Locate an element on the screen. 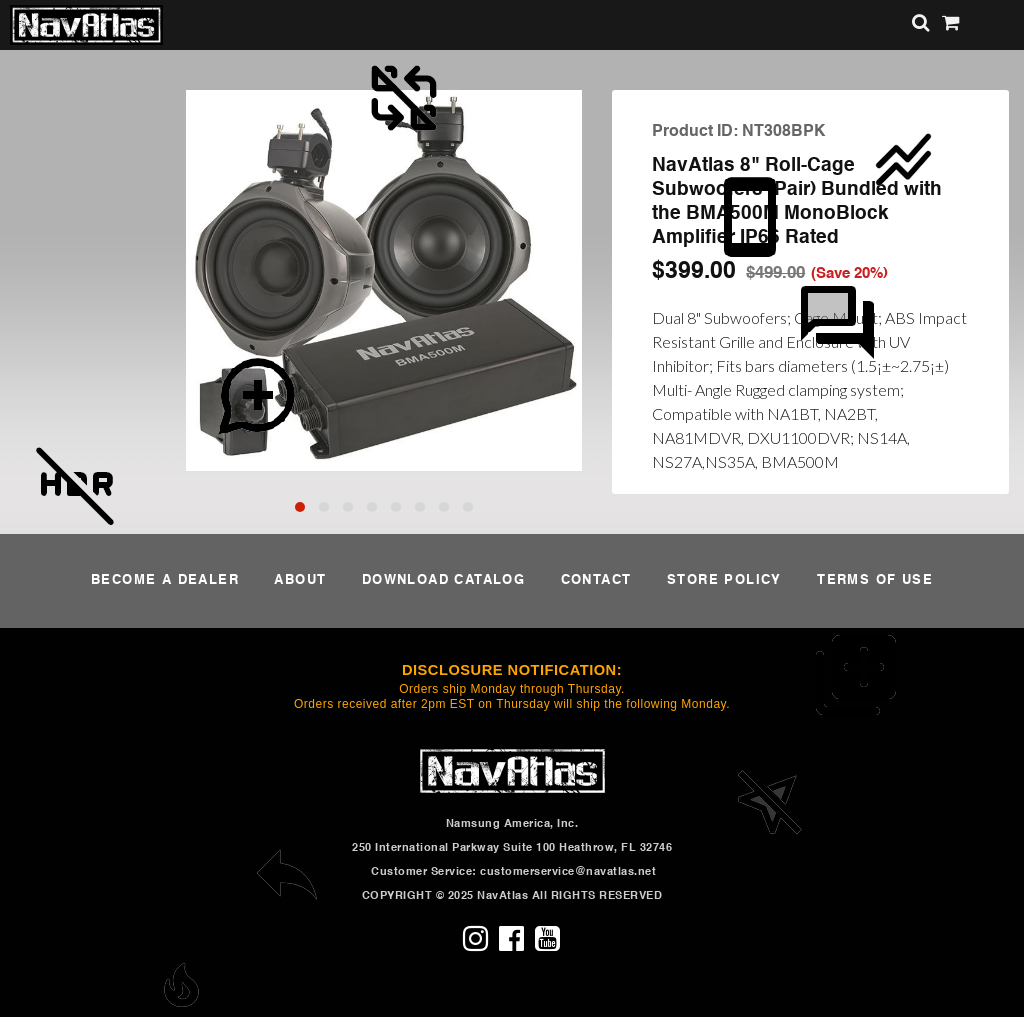  reply to a message or comment is located at coordinates (287, 873).